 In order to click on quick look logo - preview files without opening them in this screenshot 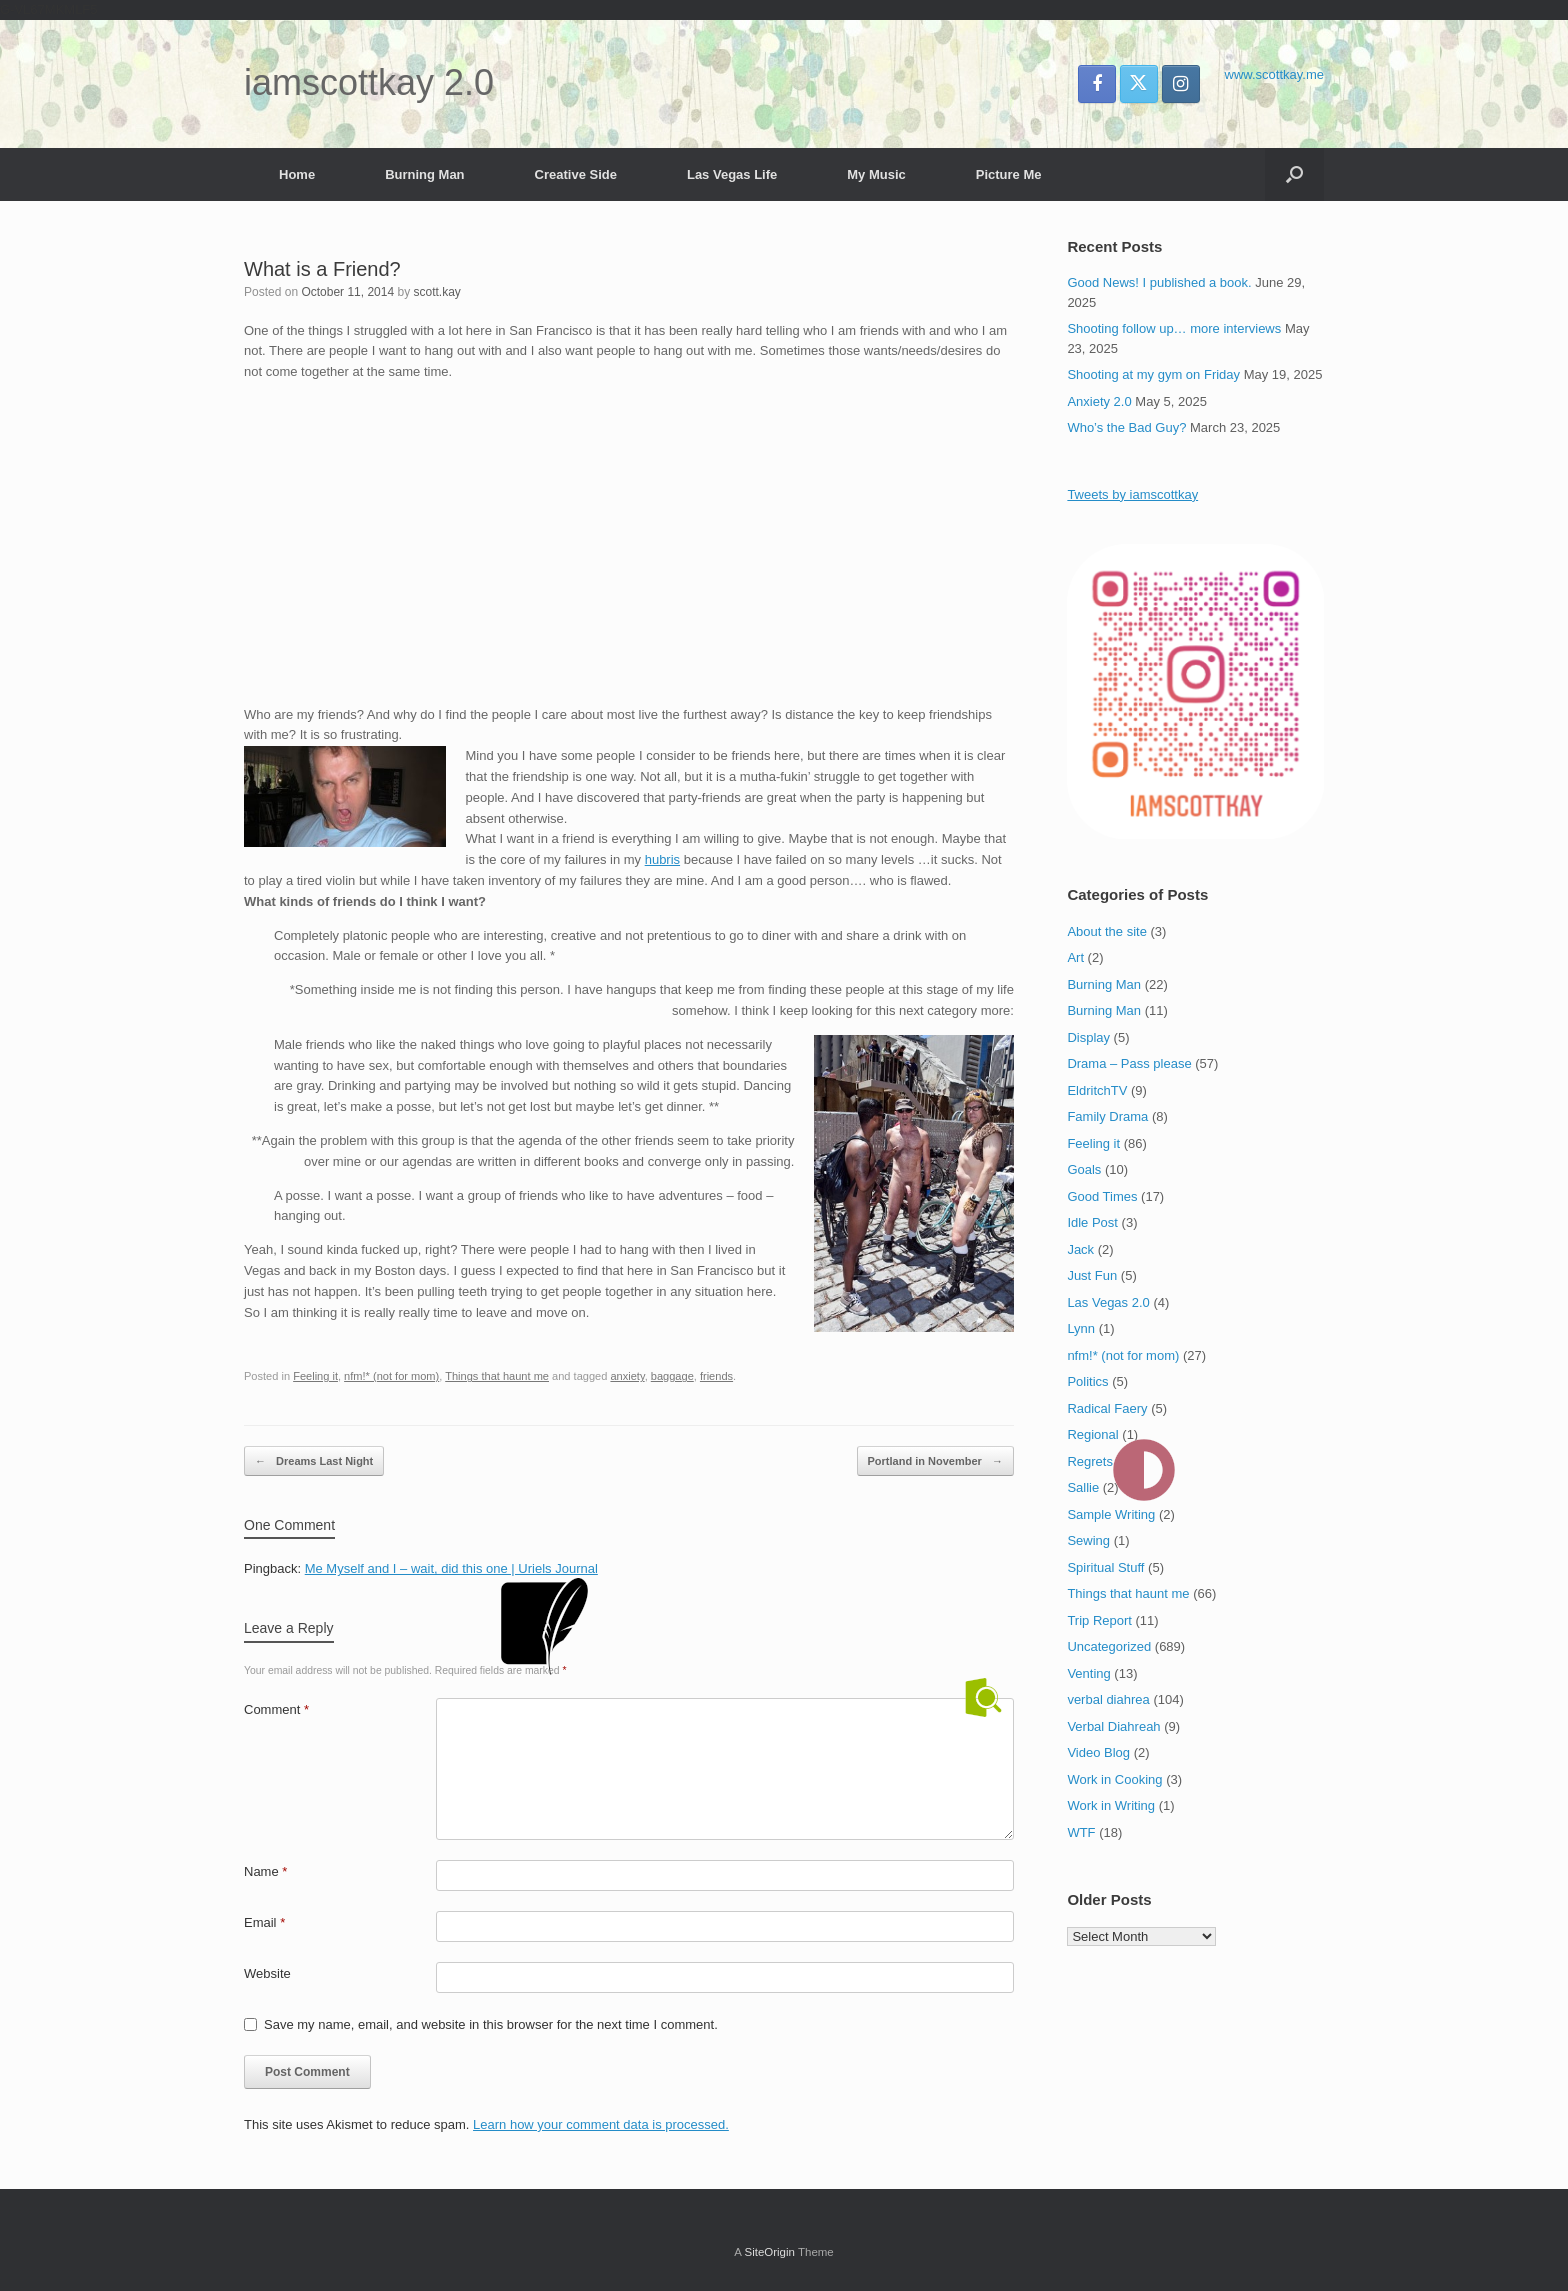, I will do `click(983, 1697)`.